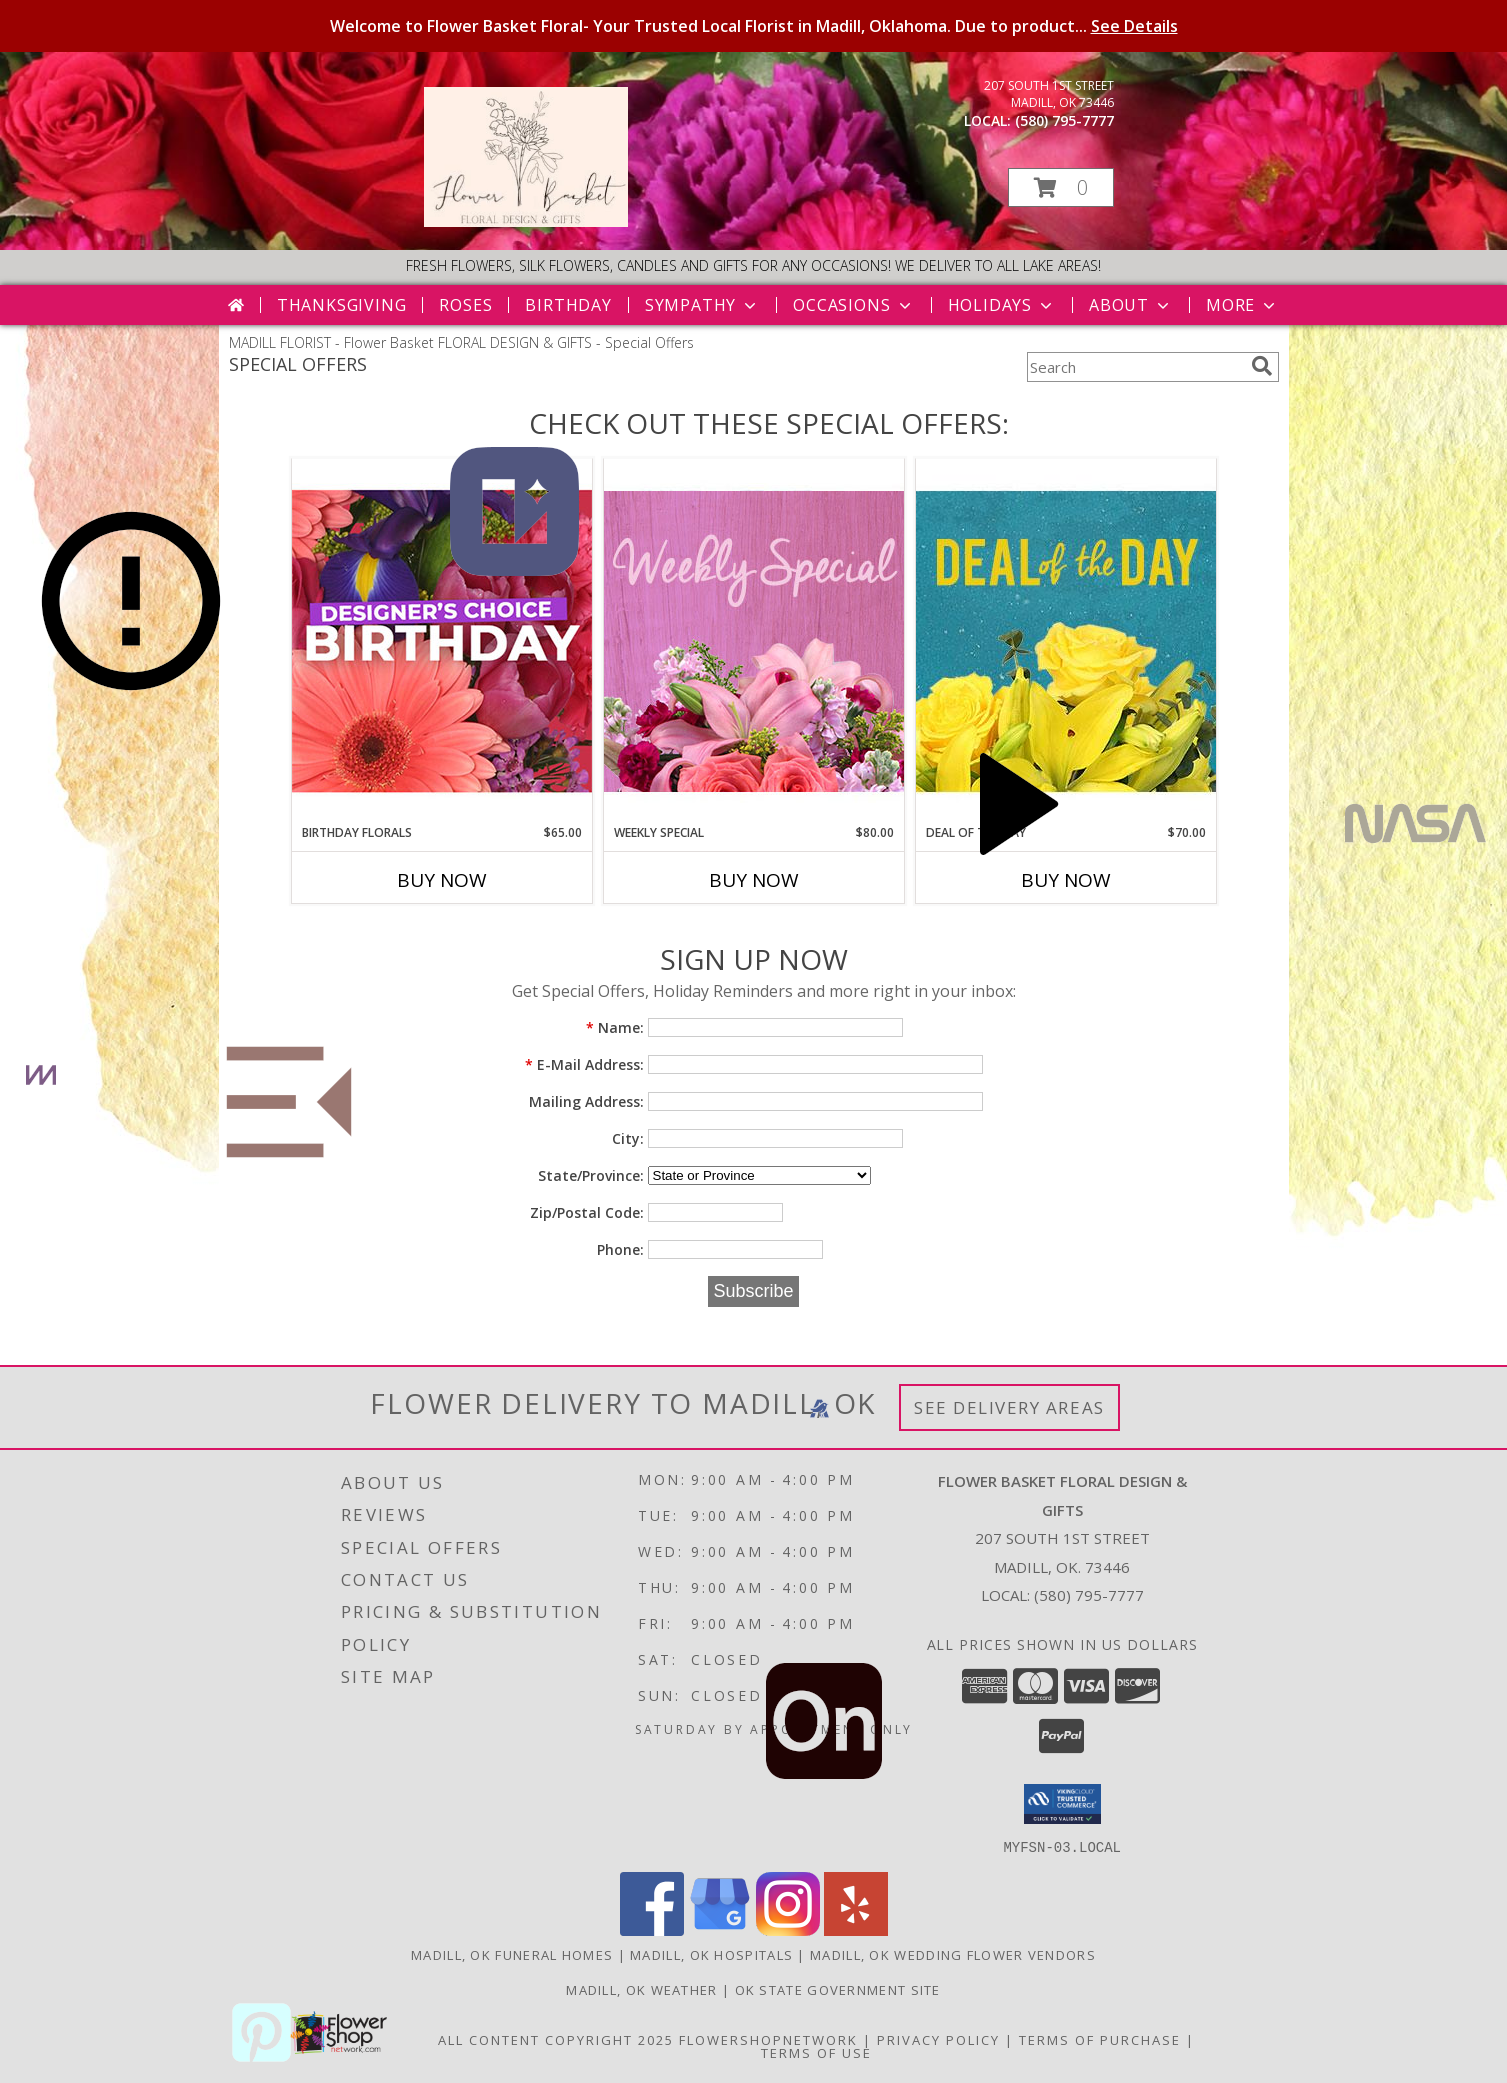  What do you see at coordinates (261, 2032) in the screenshot?
I see `open Pinterest app` at bounding box center [261, 2032].